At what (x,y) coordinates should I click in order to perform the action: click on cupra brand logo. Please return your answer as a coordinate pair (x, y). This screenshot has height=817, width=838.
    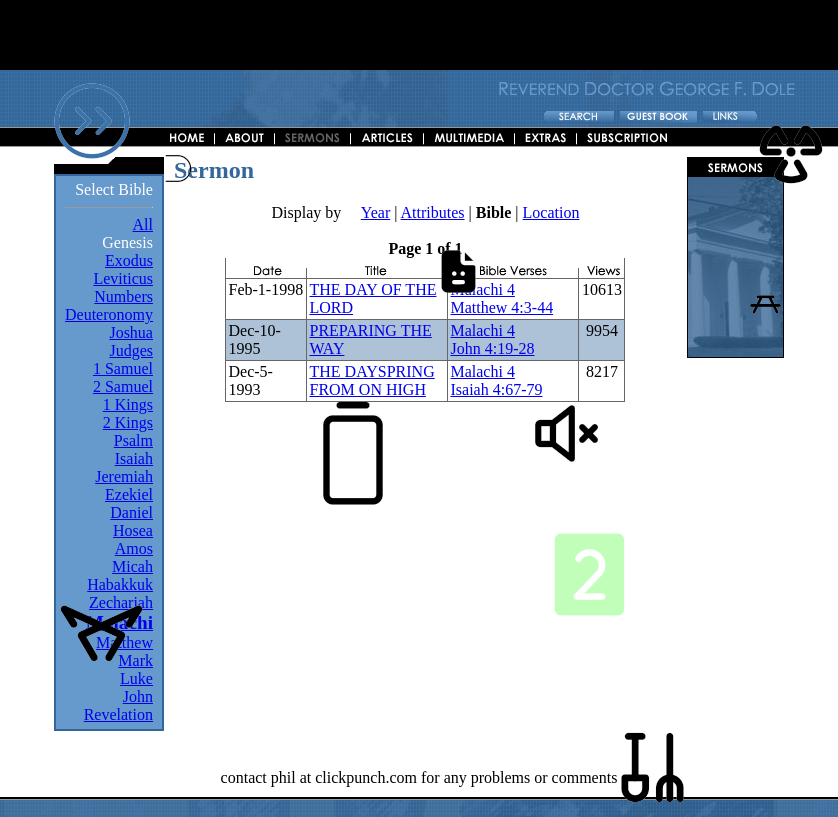
    Looking at the image, I should click on (101, 631).